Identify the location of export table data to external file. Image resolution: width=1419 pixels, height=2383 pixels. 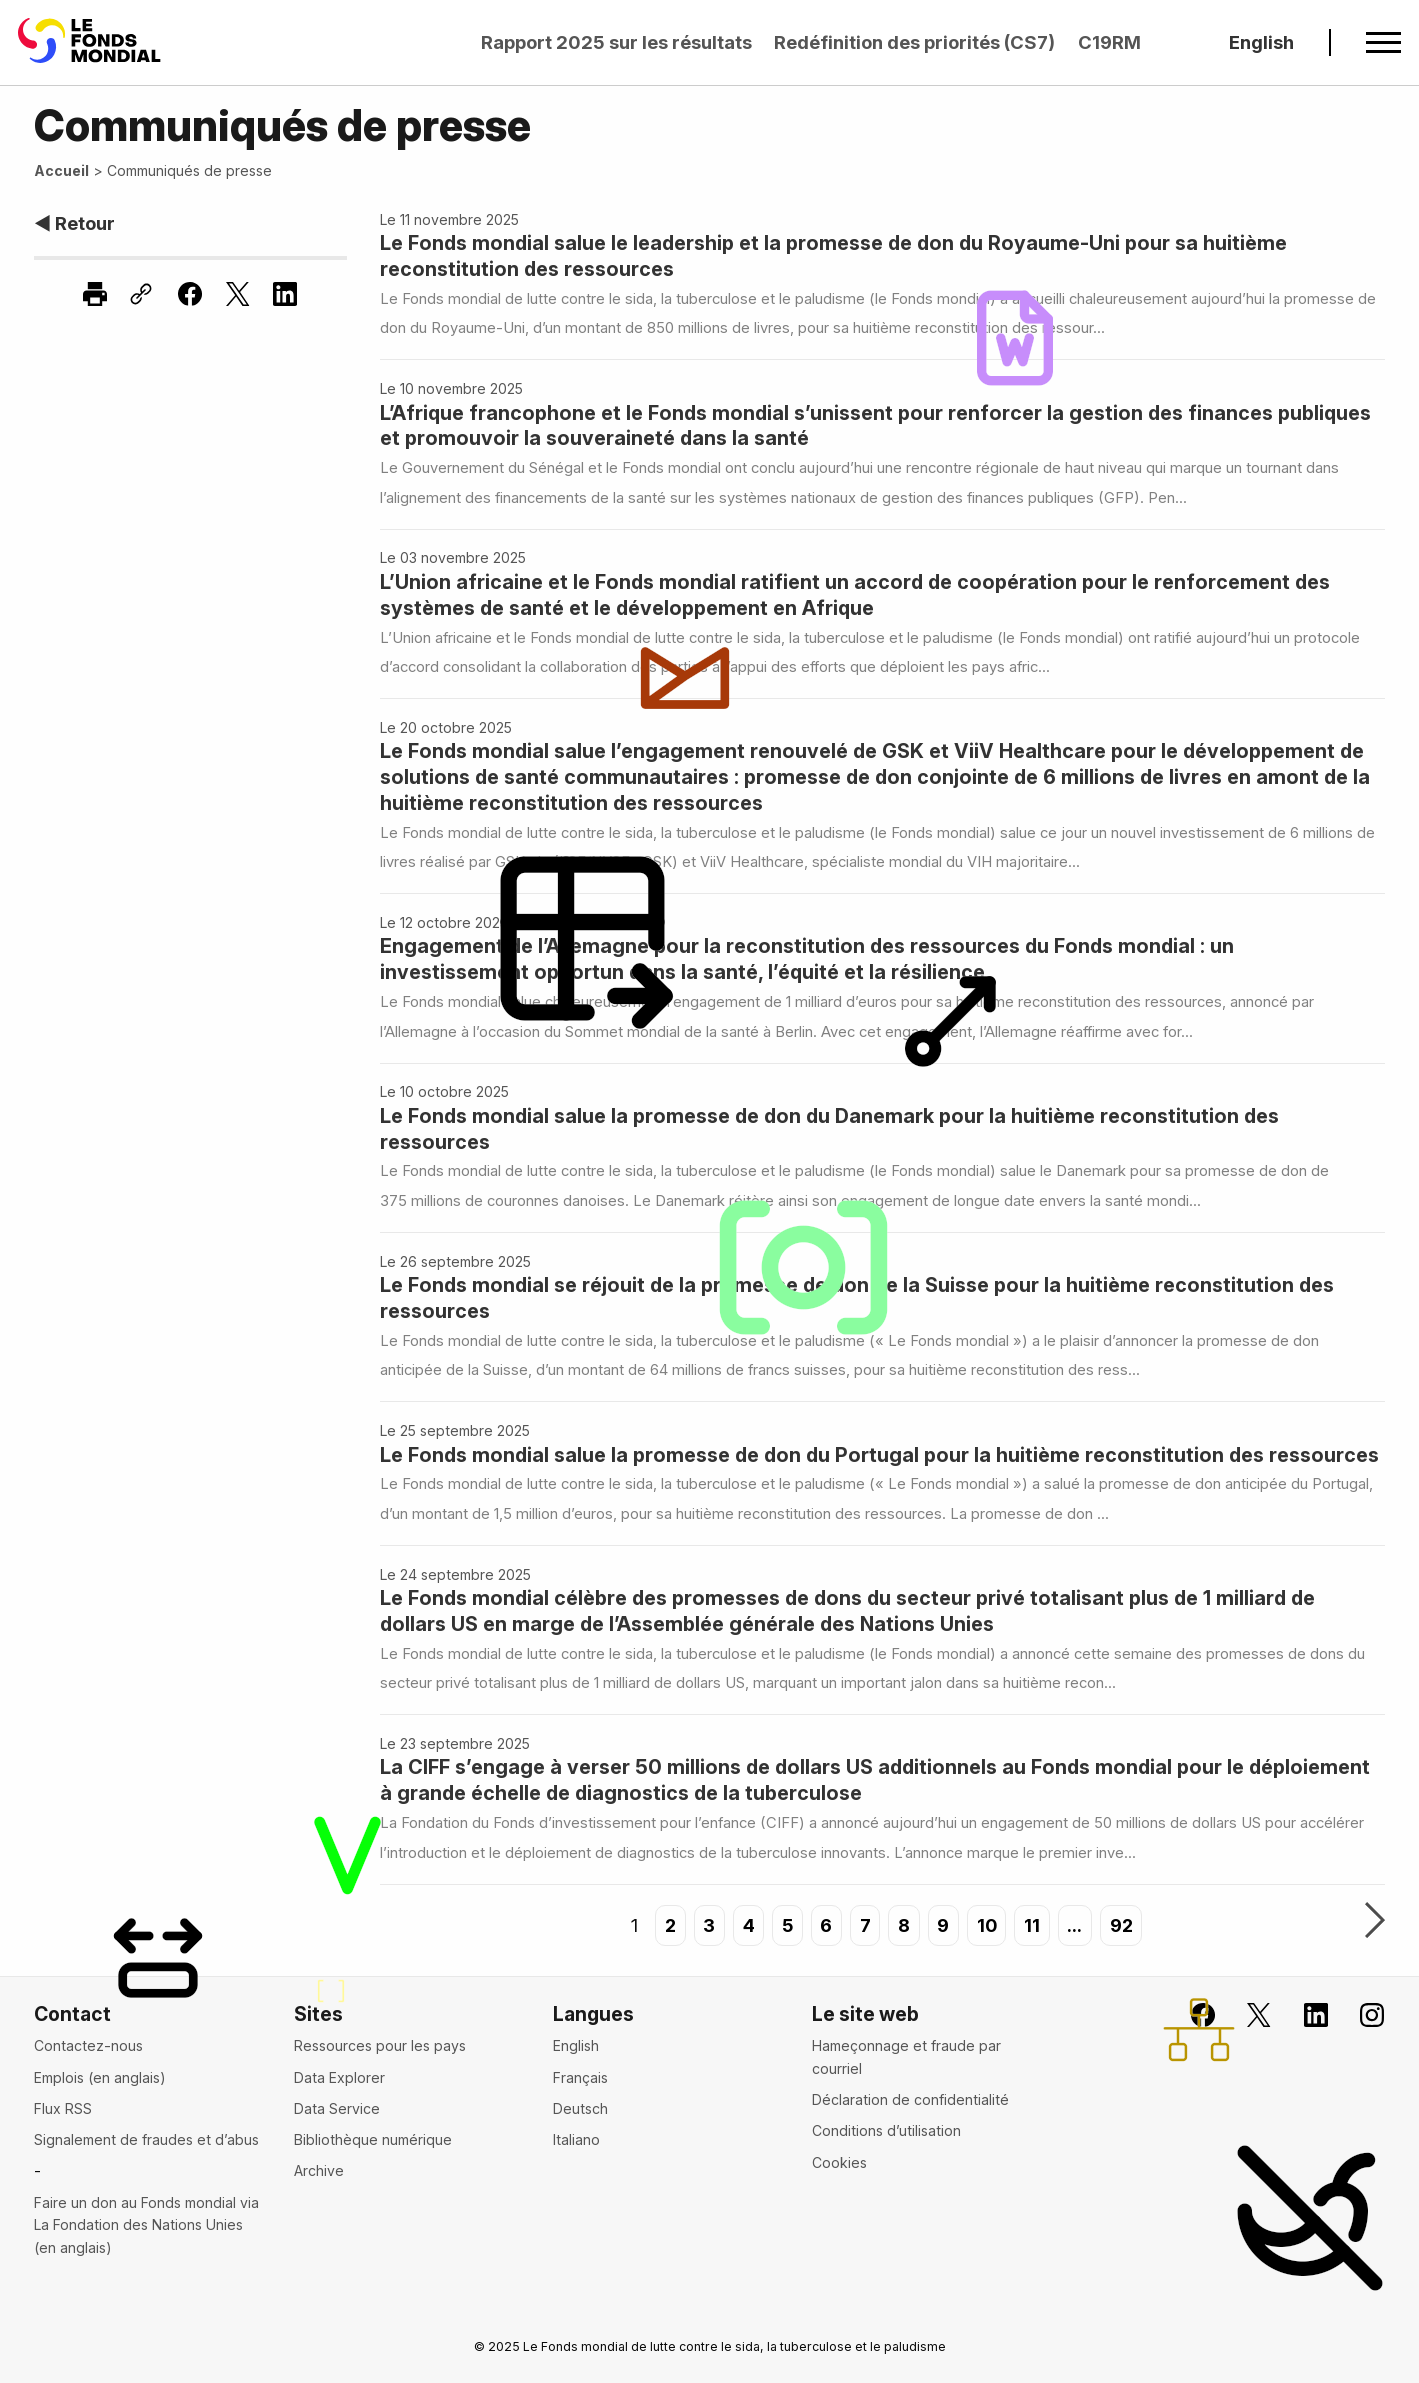
(582, 938).